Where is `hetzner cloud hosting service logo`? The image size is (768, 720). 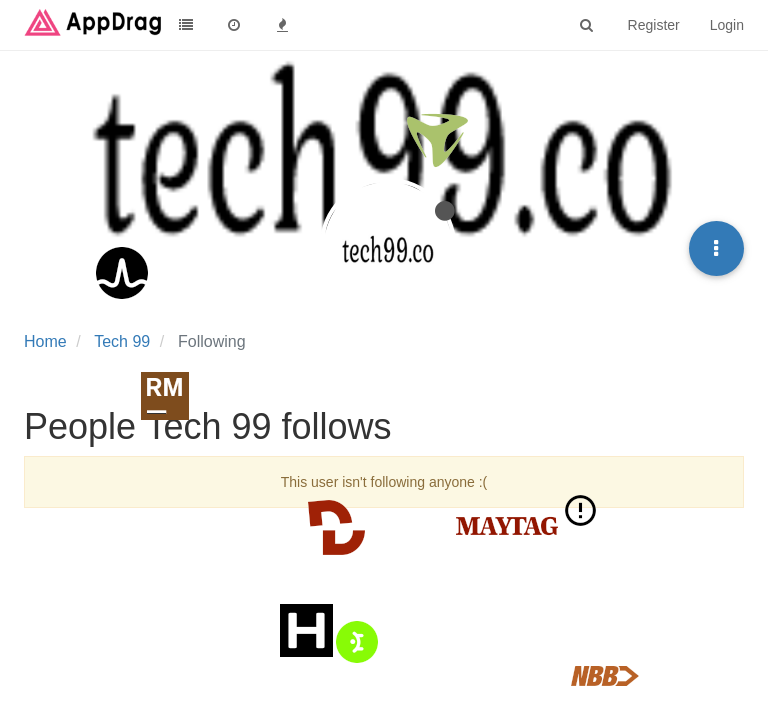
hetzner cloud hosting service logo is located at coordinates (306, 630).